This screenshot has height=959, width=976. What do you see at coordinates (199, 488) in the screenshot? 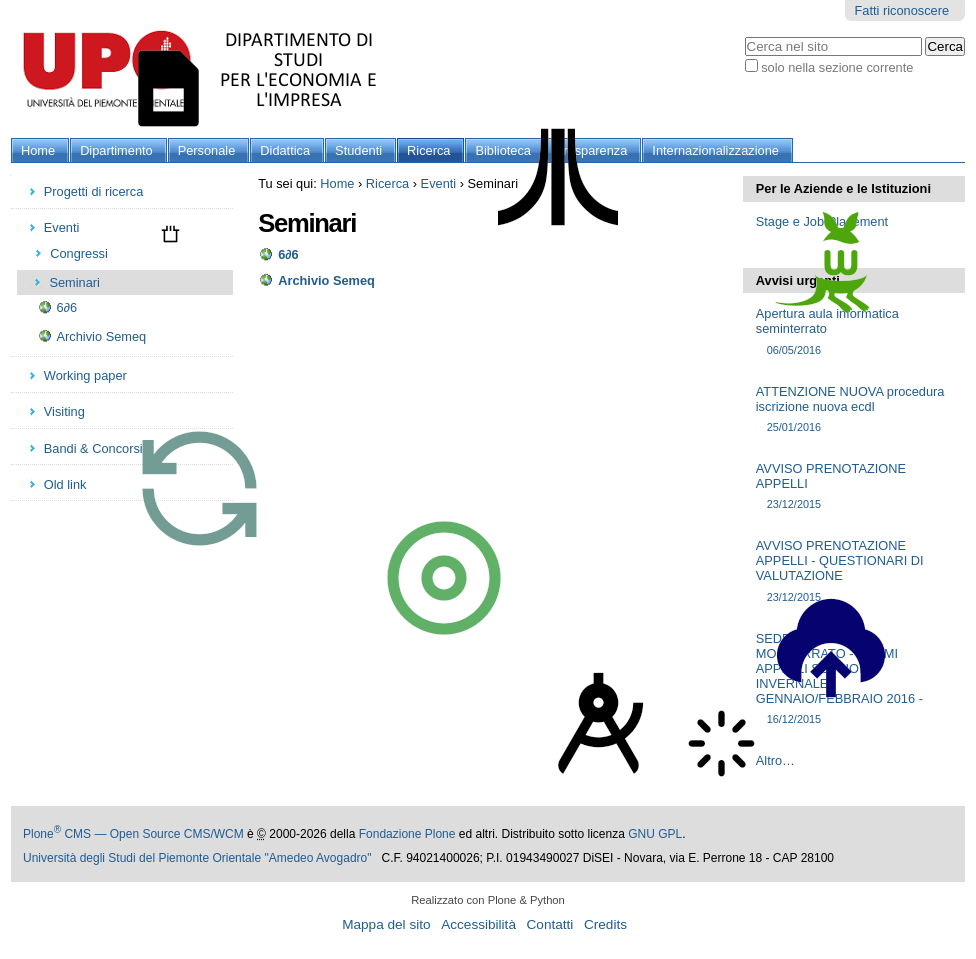
I see `undo or revert to previous state` at bounding box center [199, 488].